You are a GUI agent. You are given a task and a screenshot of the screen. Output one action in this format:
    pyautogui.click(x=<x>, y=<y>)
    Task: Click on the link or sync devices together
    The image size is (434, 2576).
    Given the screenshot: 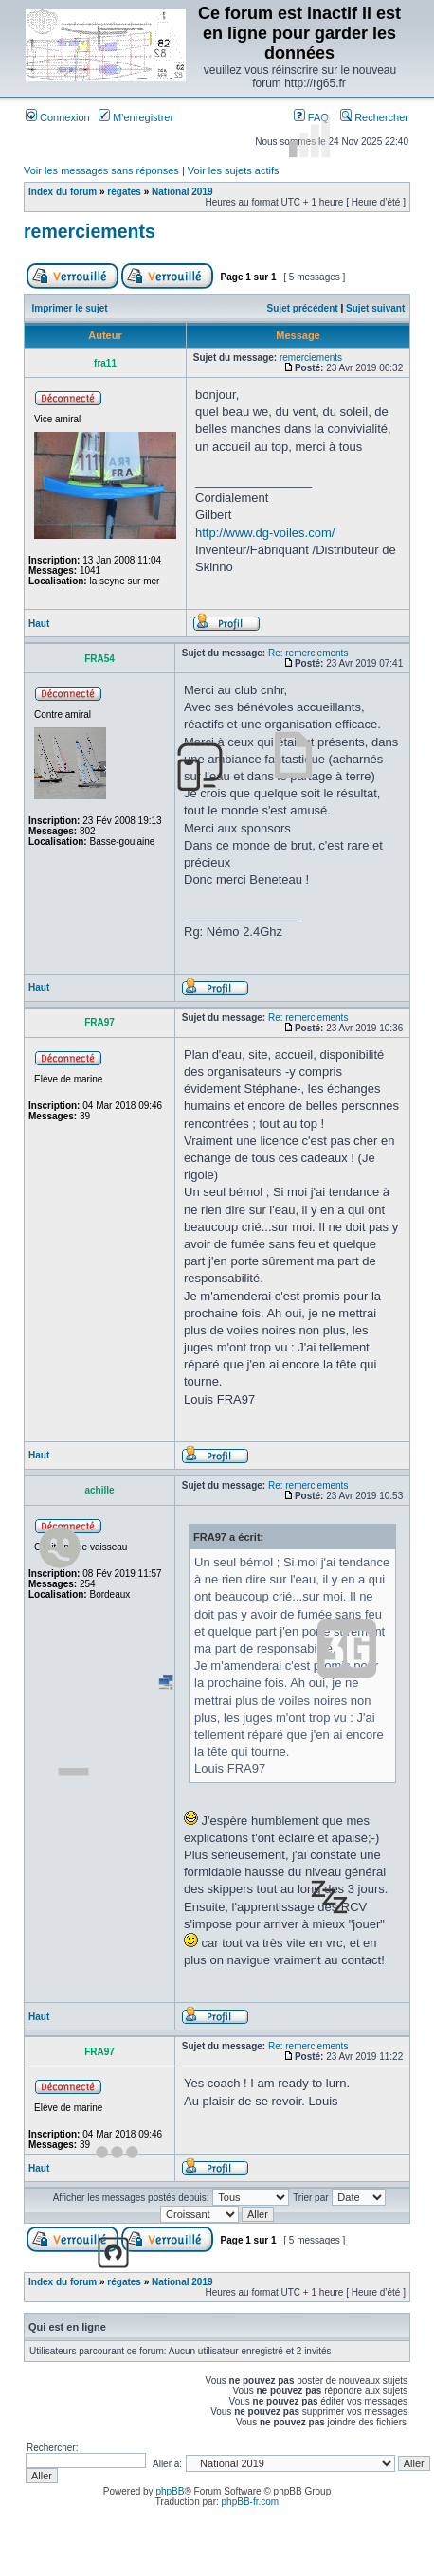 What is the action you would take?
    pyautogui.click(x=200, y=765)
    